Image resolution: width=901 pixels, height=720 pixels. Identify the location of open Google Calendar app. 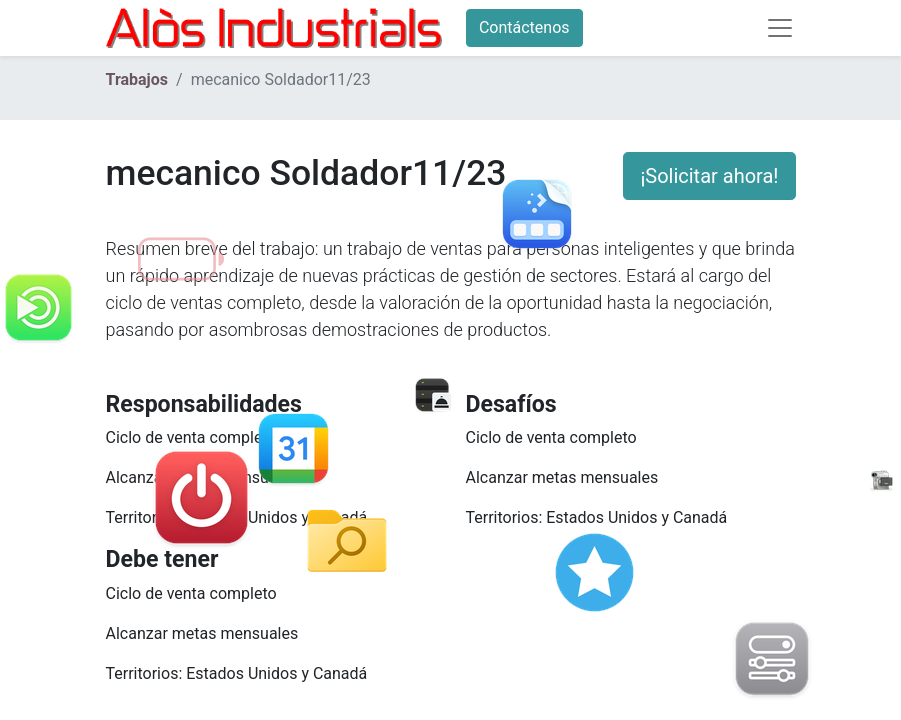
(293, 448).